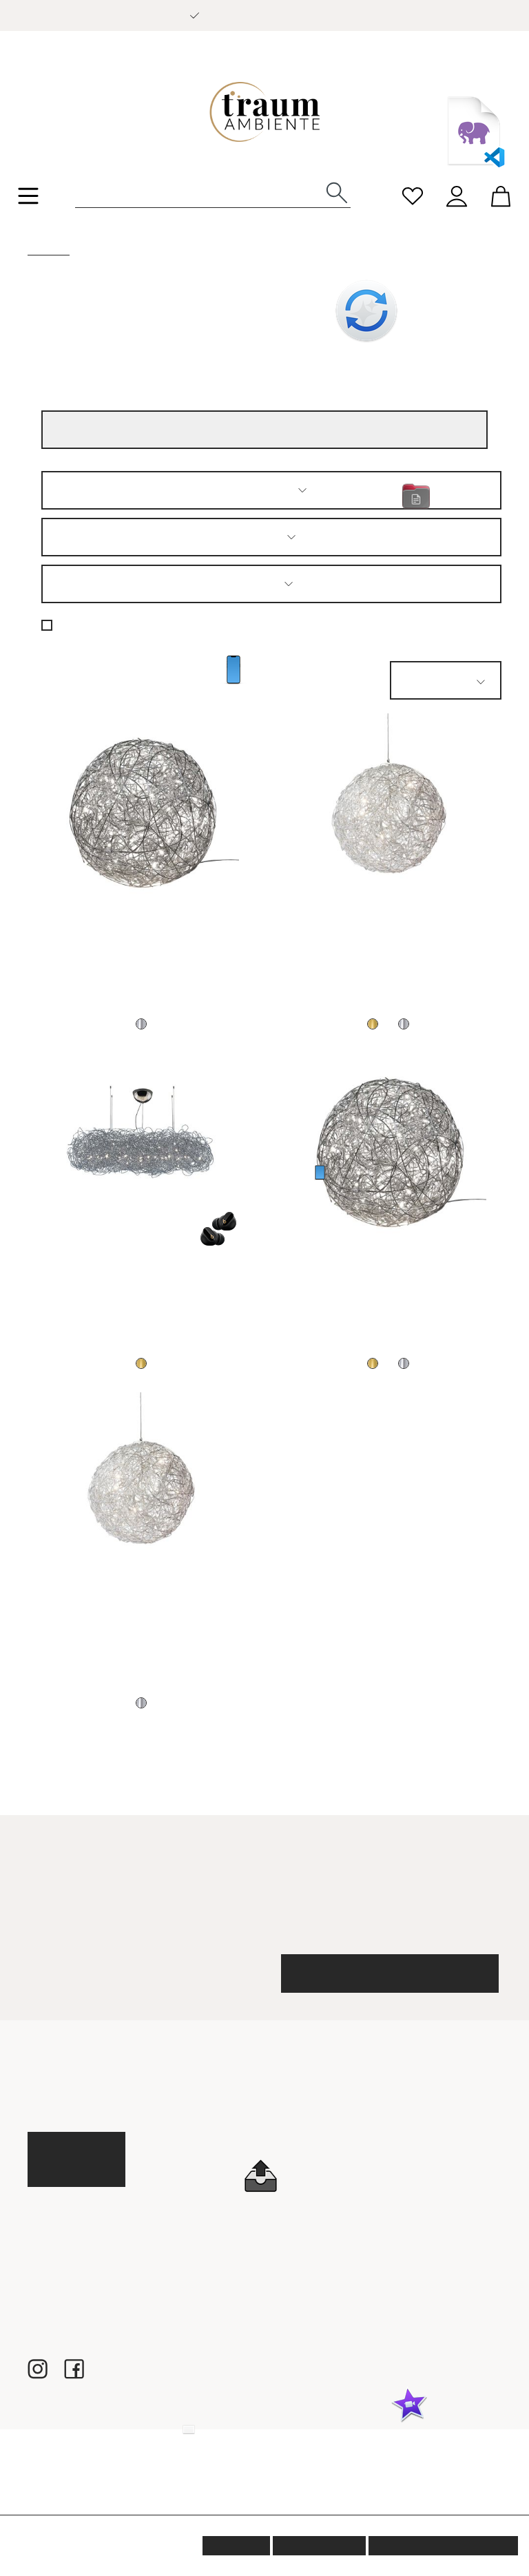 The width and height of the screenshot is (529, 2576). I want to click on open a PHP file in Visual Studio Code, so click(474, 132).